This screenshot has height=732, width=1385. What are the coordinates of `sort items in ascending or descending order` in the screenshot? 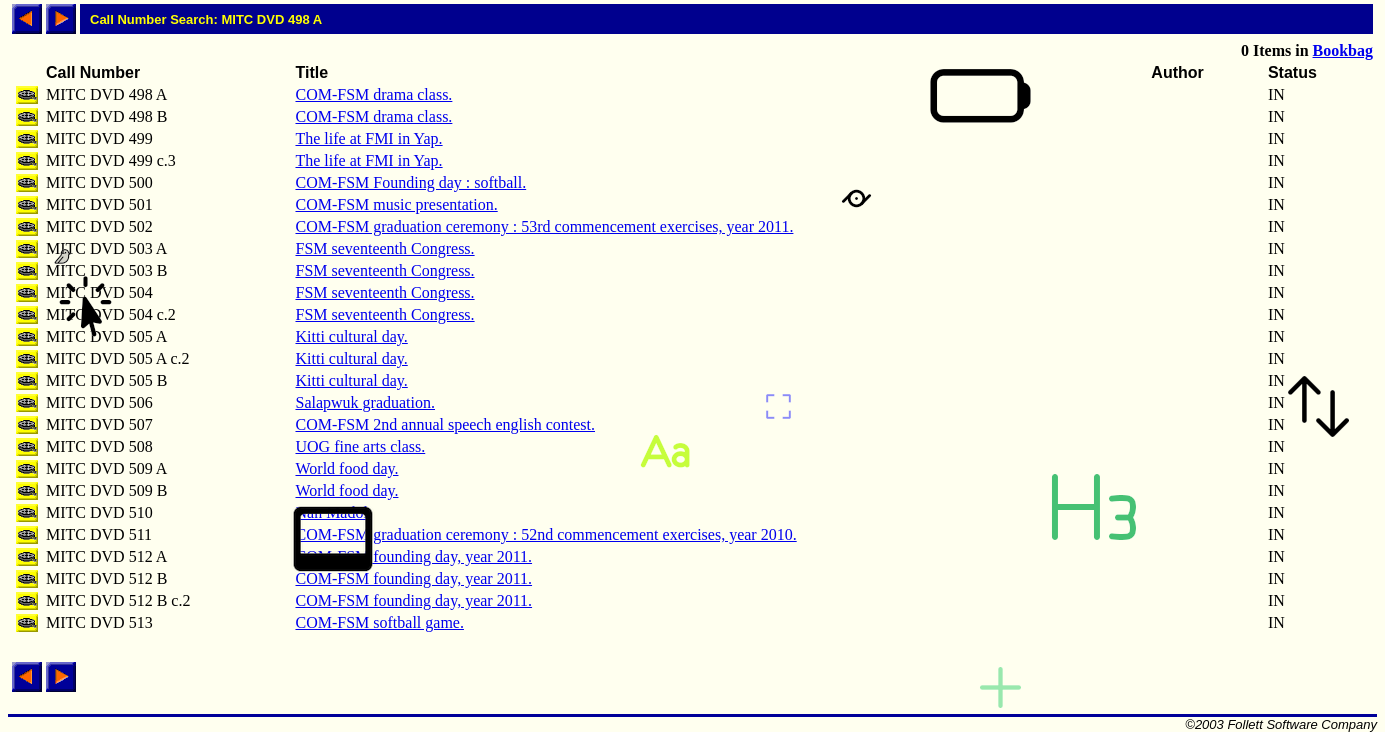 It's located at (1318, 406).